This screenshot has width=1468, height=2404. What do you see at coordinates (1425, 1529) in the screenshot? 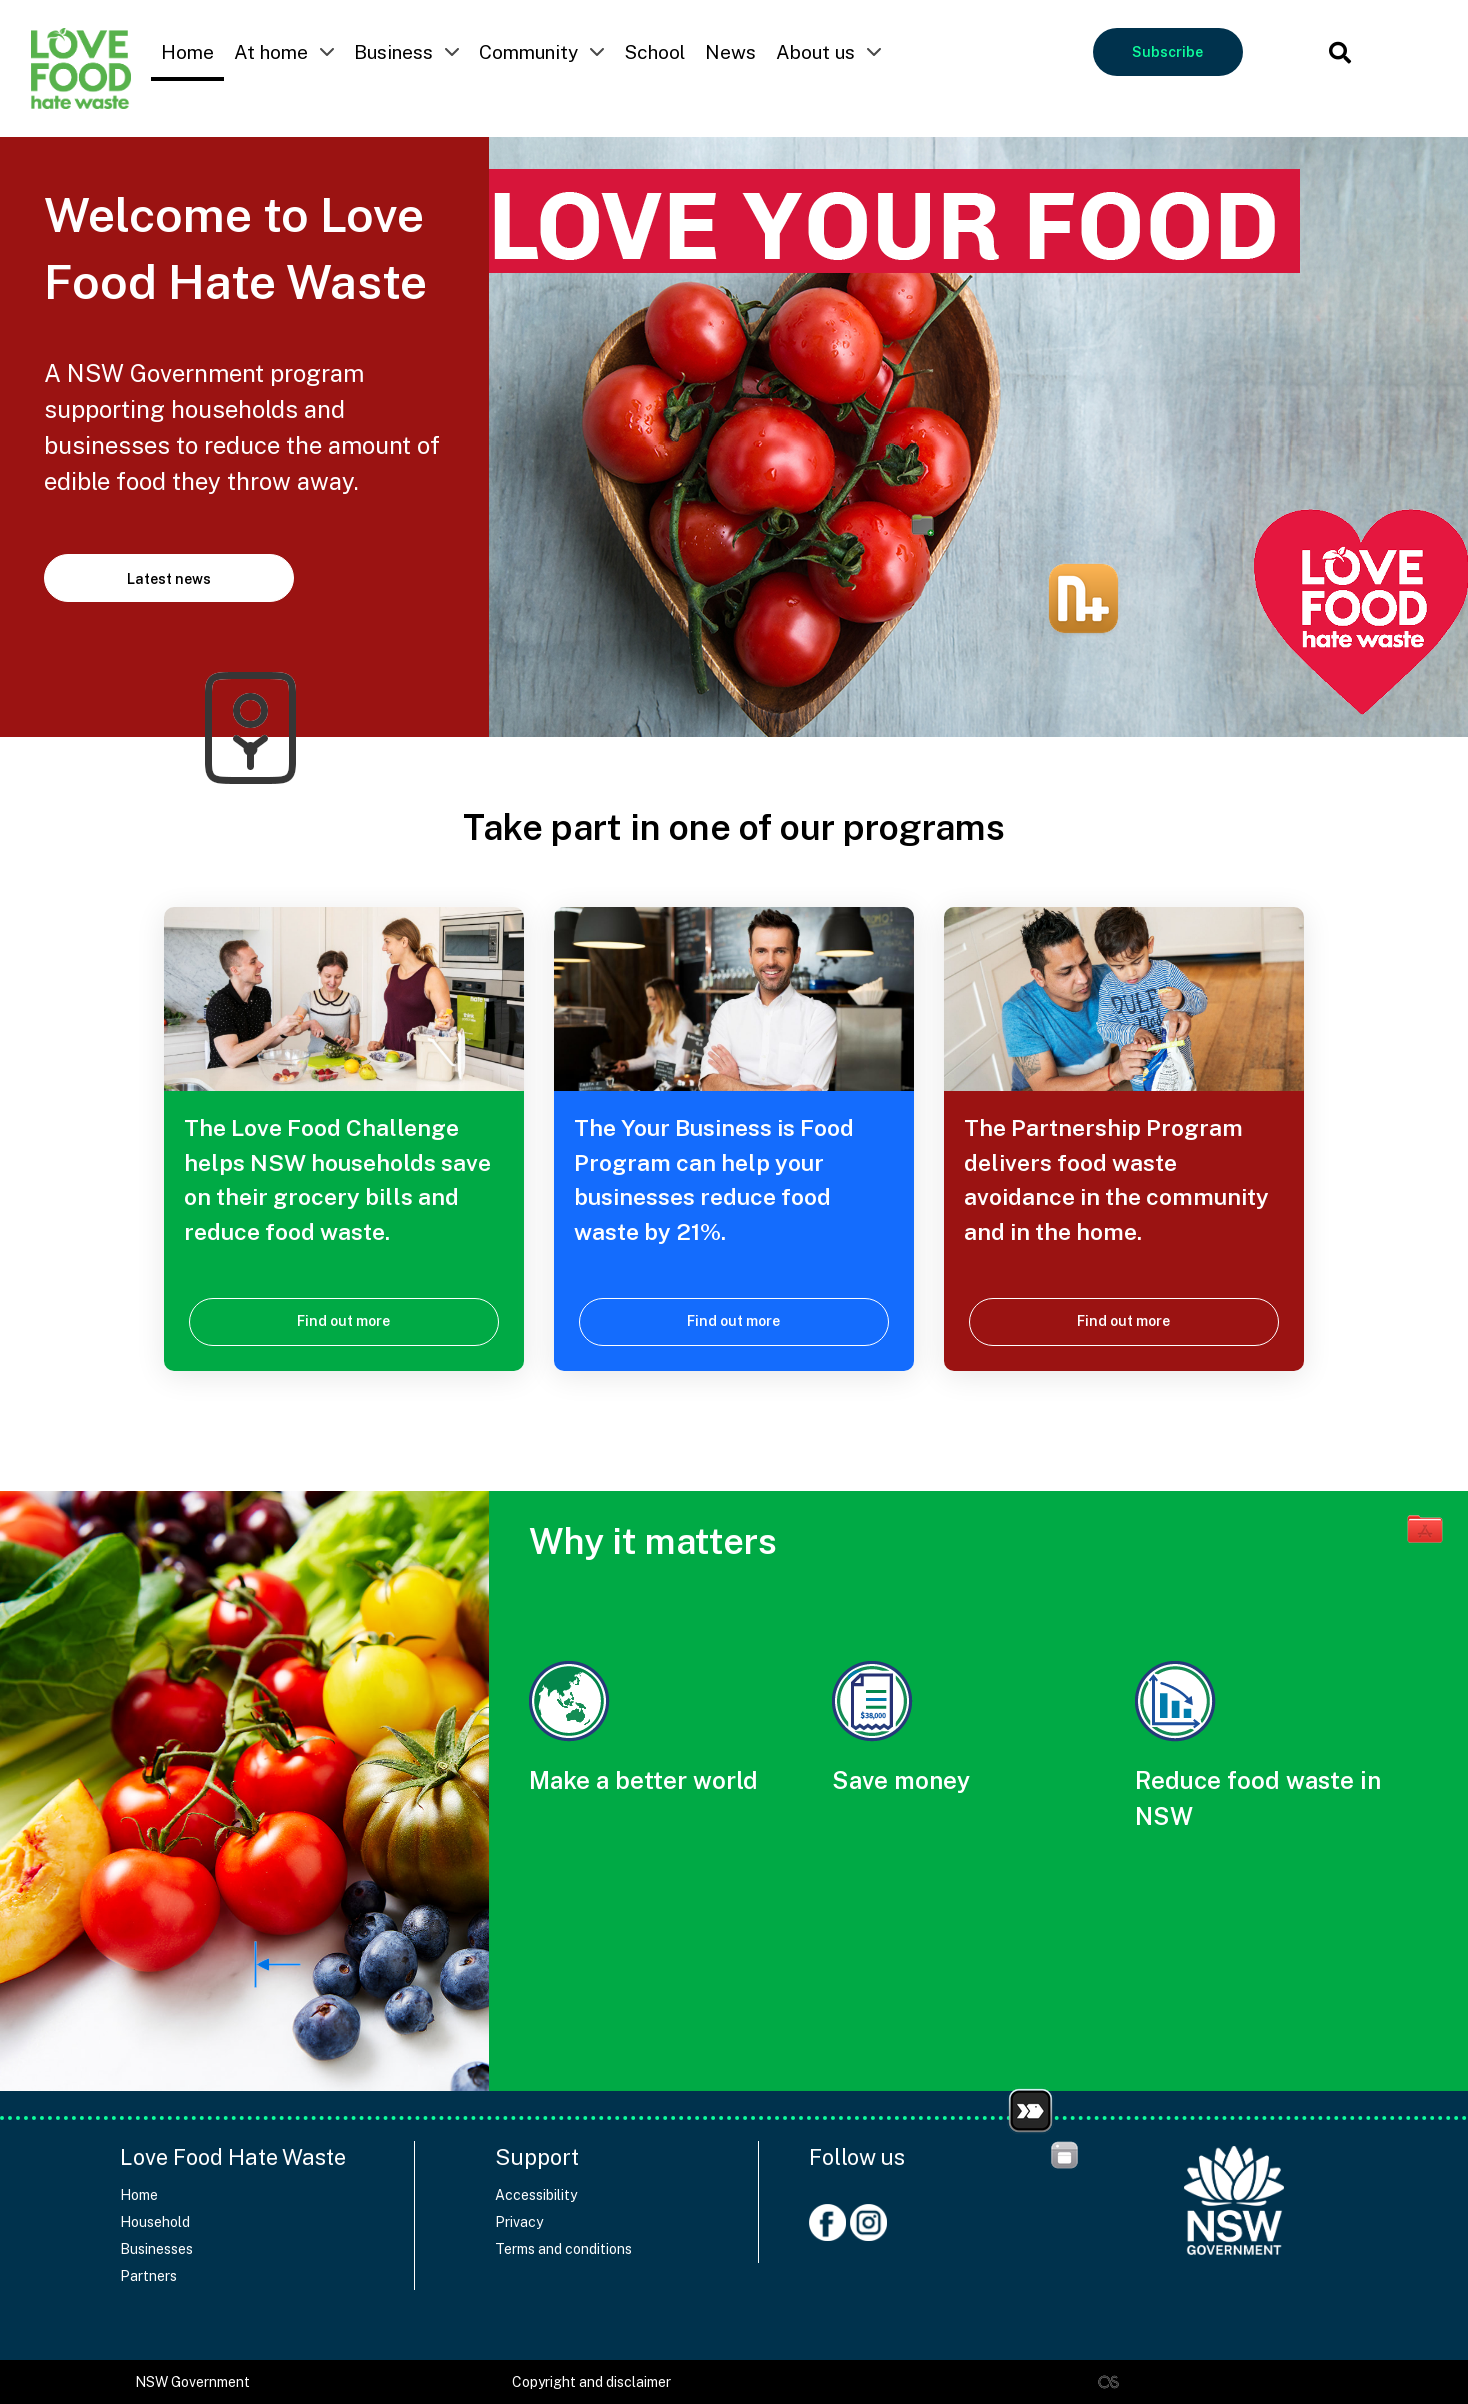
I see `open templates folder` at bounding box center [1425, 1529].